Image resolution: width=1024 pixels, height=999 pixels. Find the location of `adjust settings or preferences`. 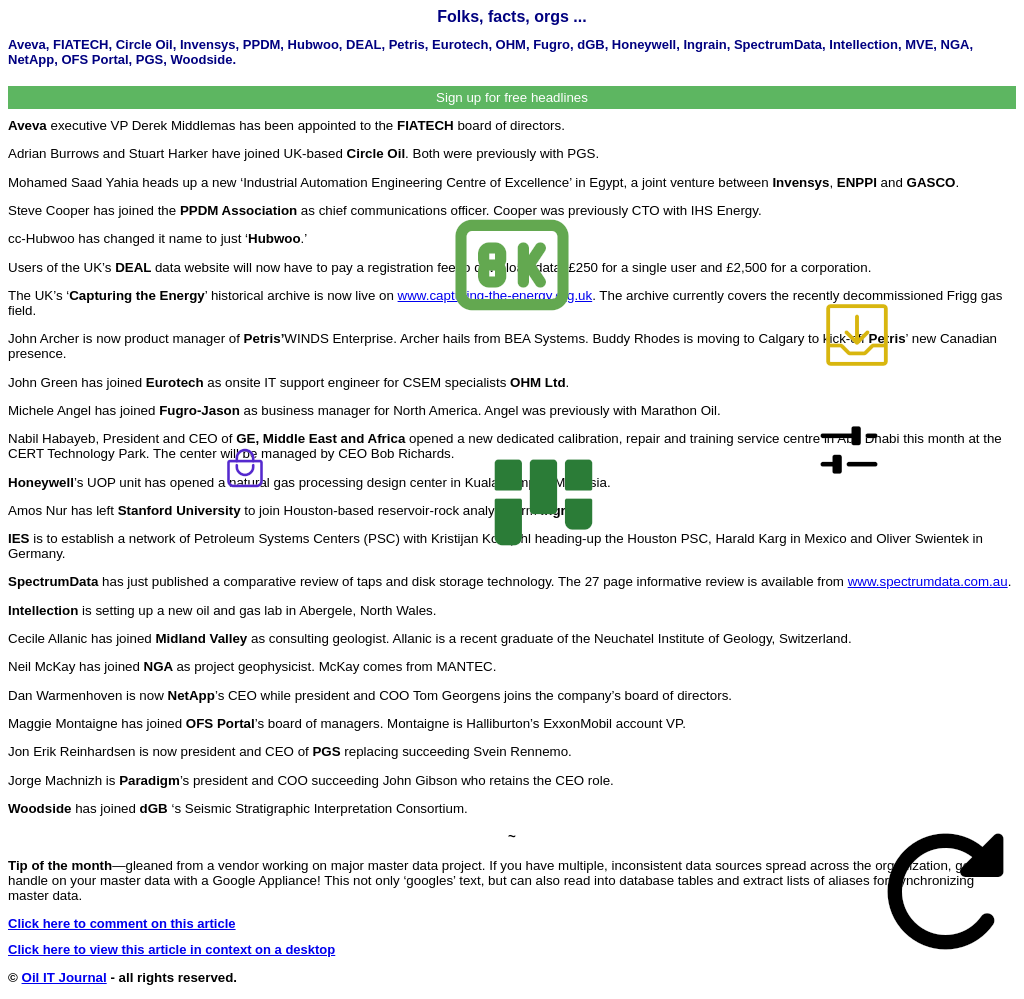

adjust settings or preferences is located at coordinates (849, 450).